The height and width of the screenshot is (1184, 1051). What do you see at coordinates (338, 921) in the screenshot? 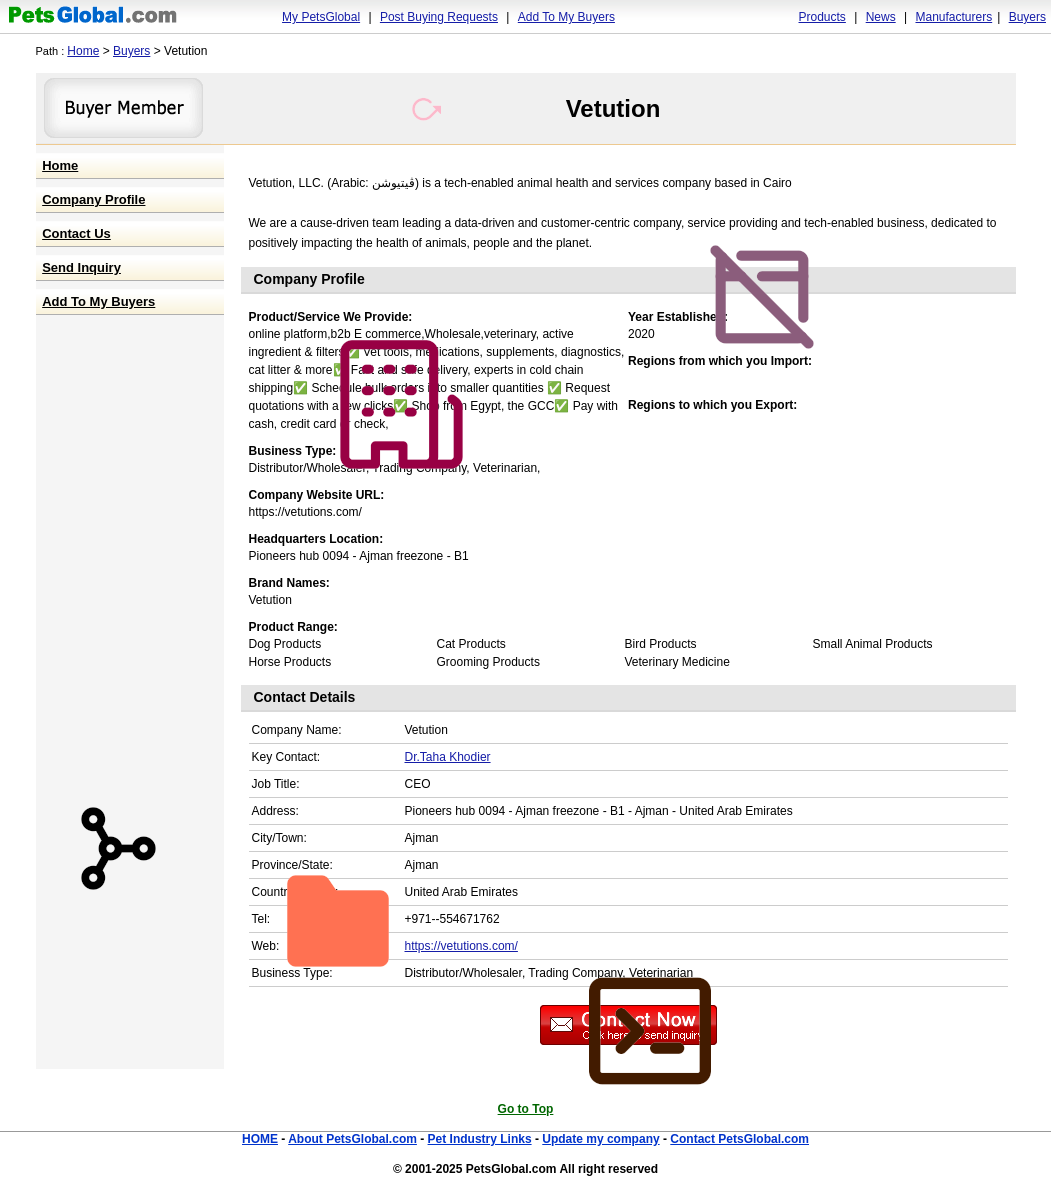
I see `open folder or directory` at bounding box center [338, 921].